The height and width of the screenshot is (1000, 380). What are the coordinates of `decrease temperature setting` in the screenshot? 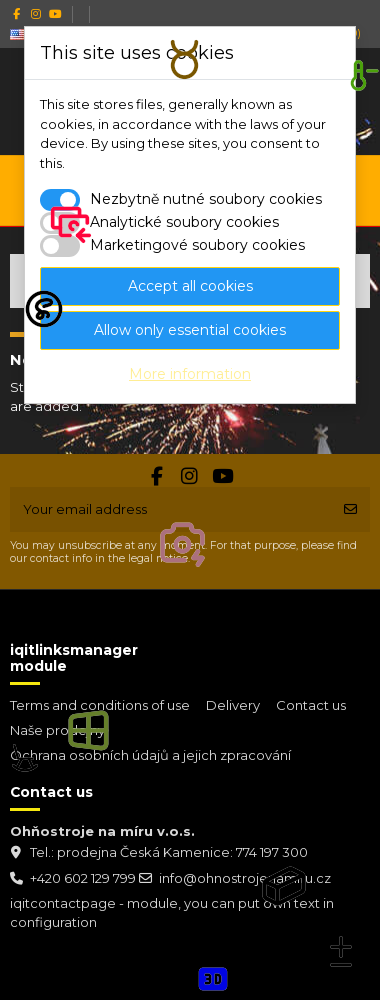 It's located at (361, 75).